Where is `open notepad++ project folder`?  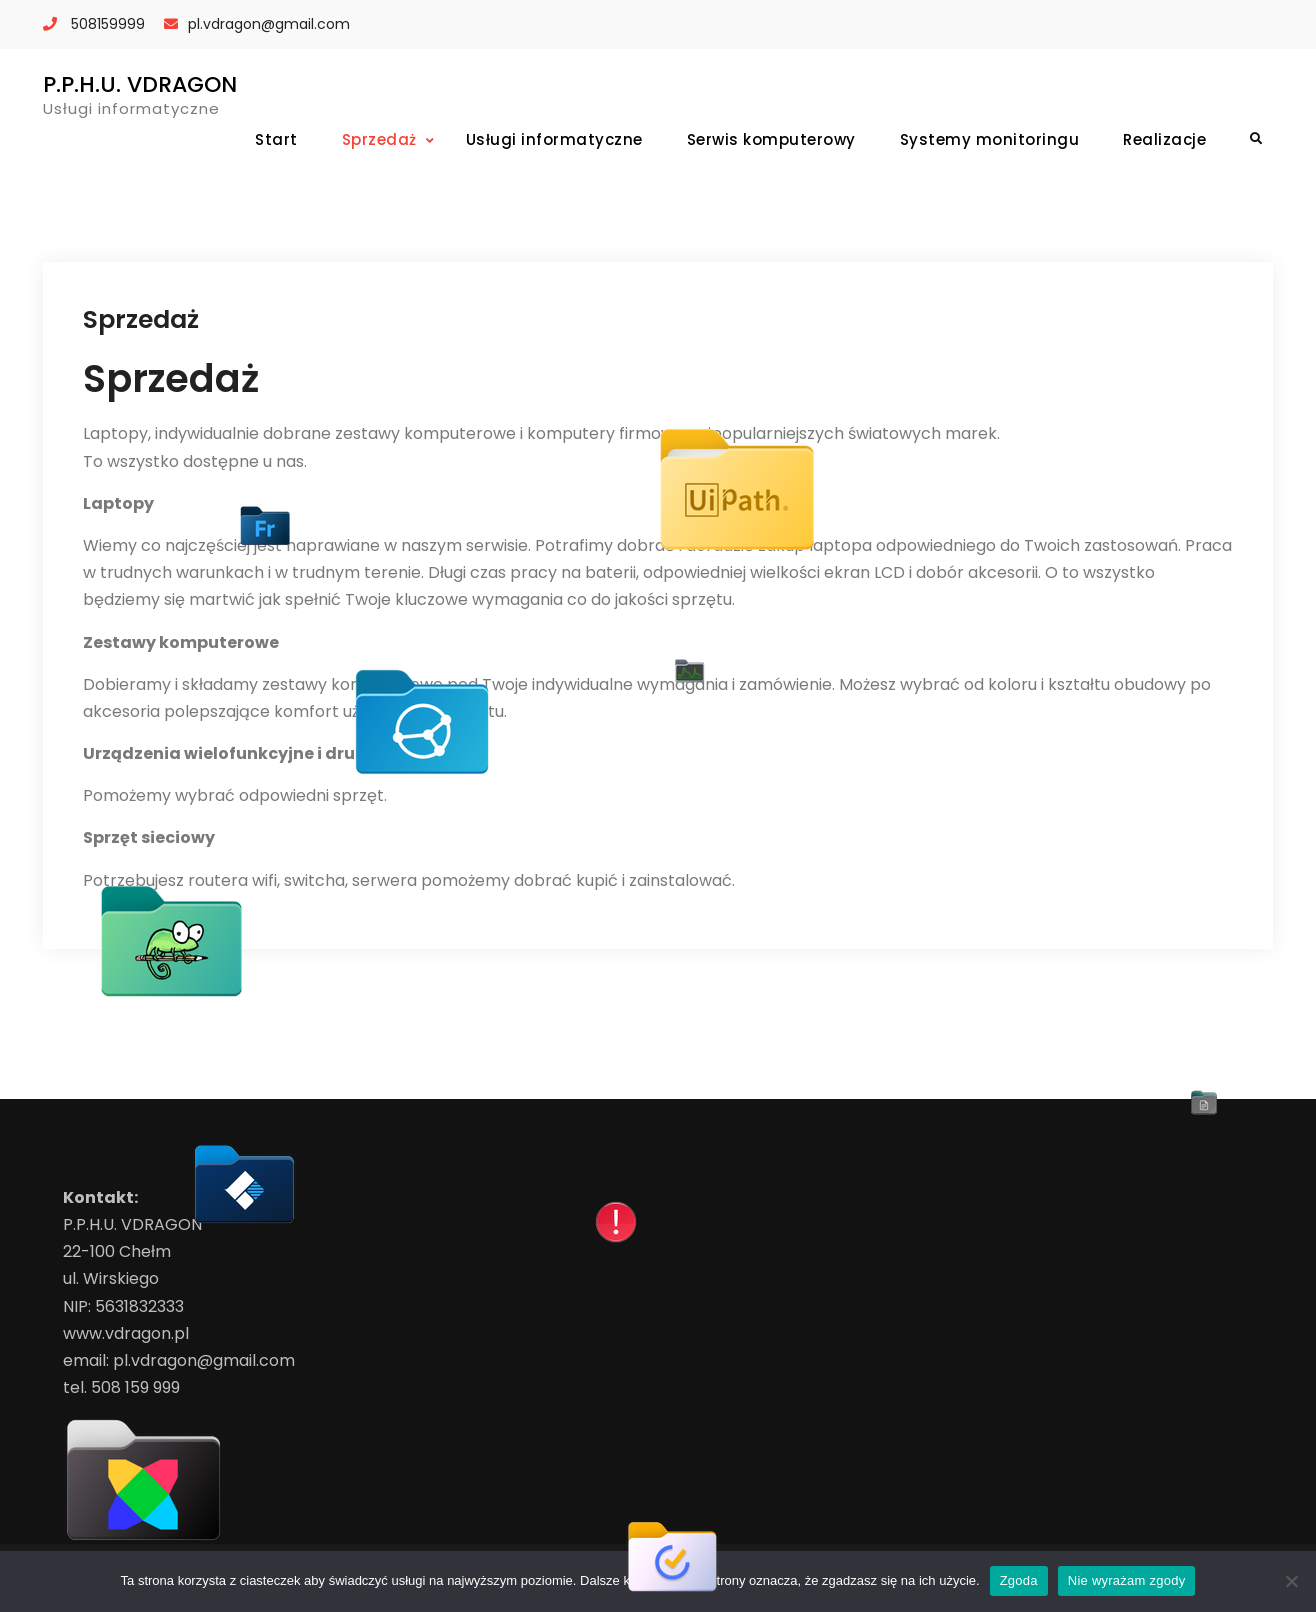 open notepad++ project folder is located at coordinates (171, 945).